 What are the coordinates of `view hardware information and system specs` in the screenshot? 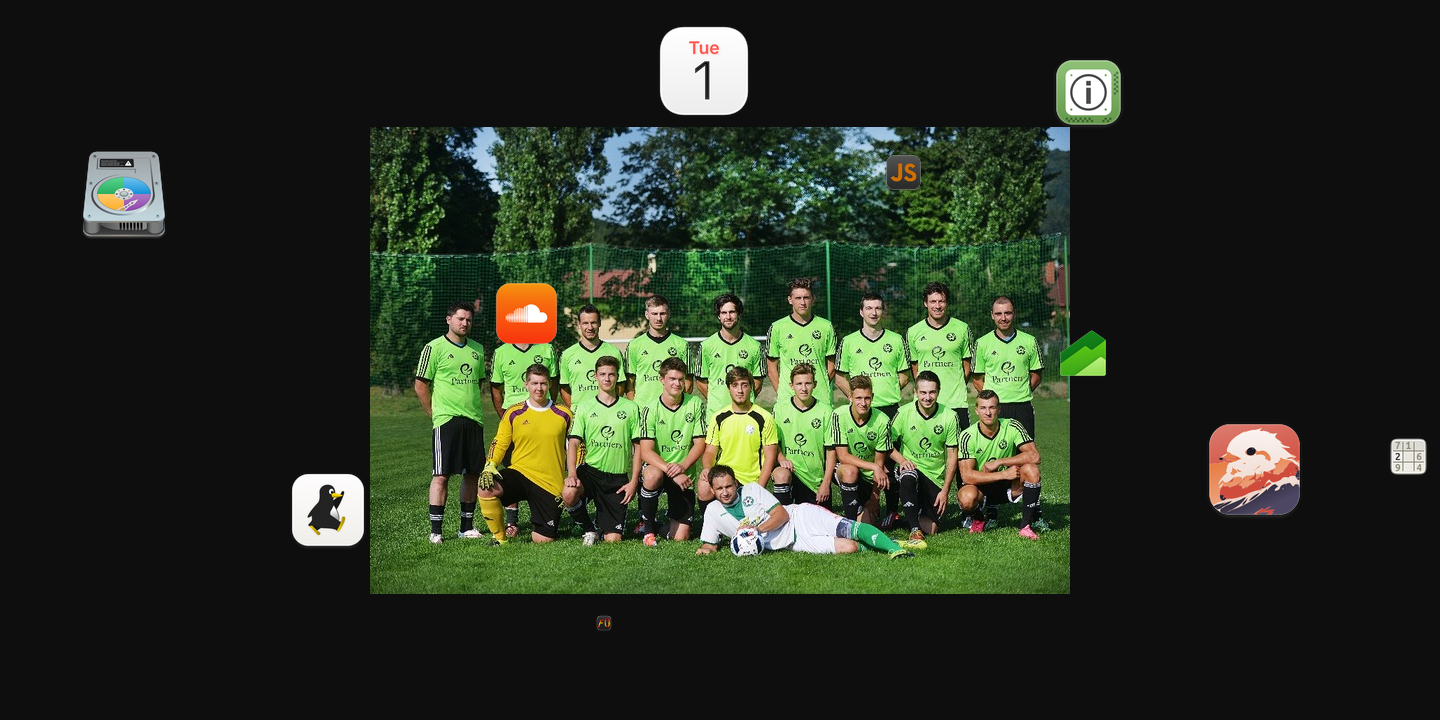 It's located at (1088, 93).